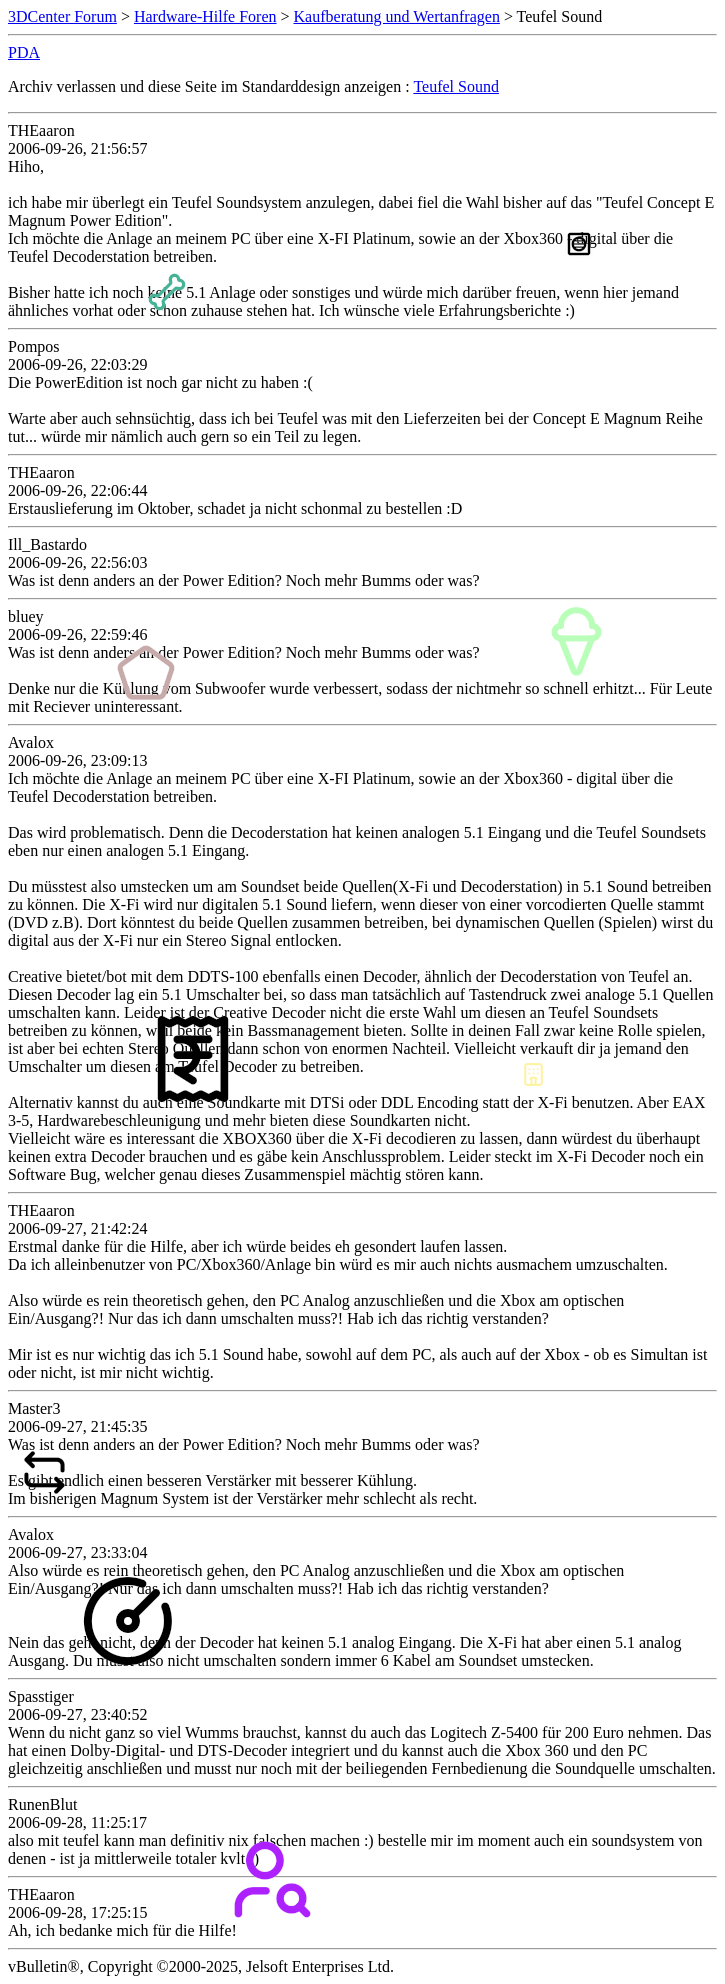  I want to click on search for a user or contact, so click(272, 1879).